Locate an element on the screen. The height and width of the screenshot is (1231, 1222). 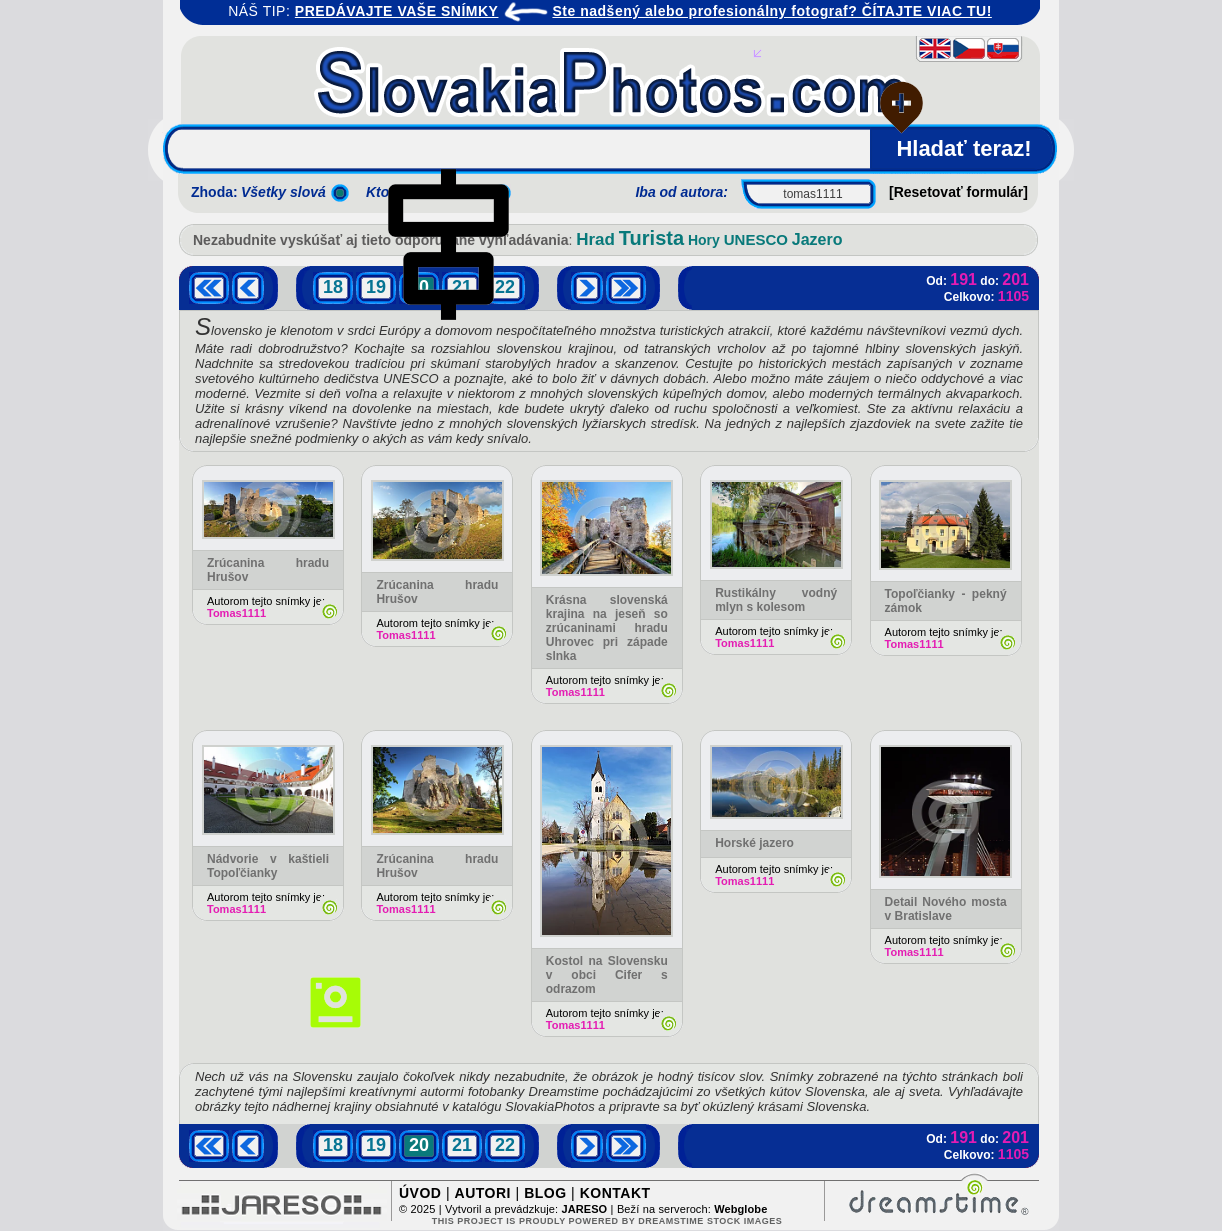
access polaroid or instant camera features is located at coordinates (335, 1002).